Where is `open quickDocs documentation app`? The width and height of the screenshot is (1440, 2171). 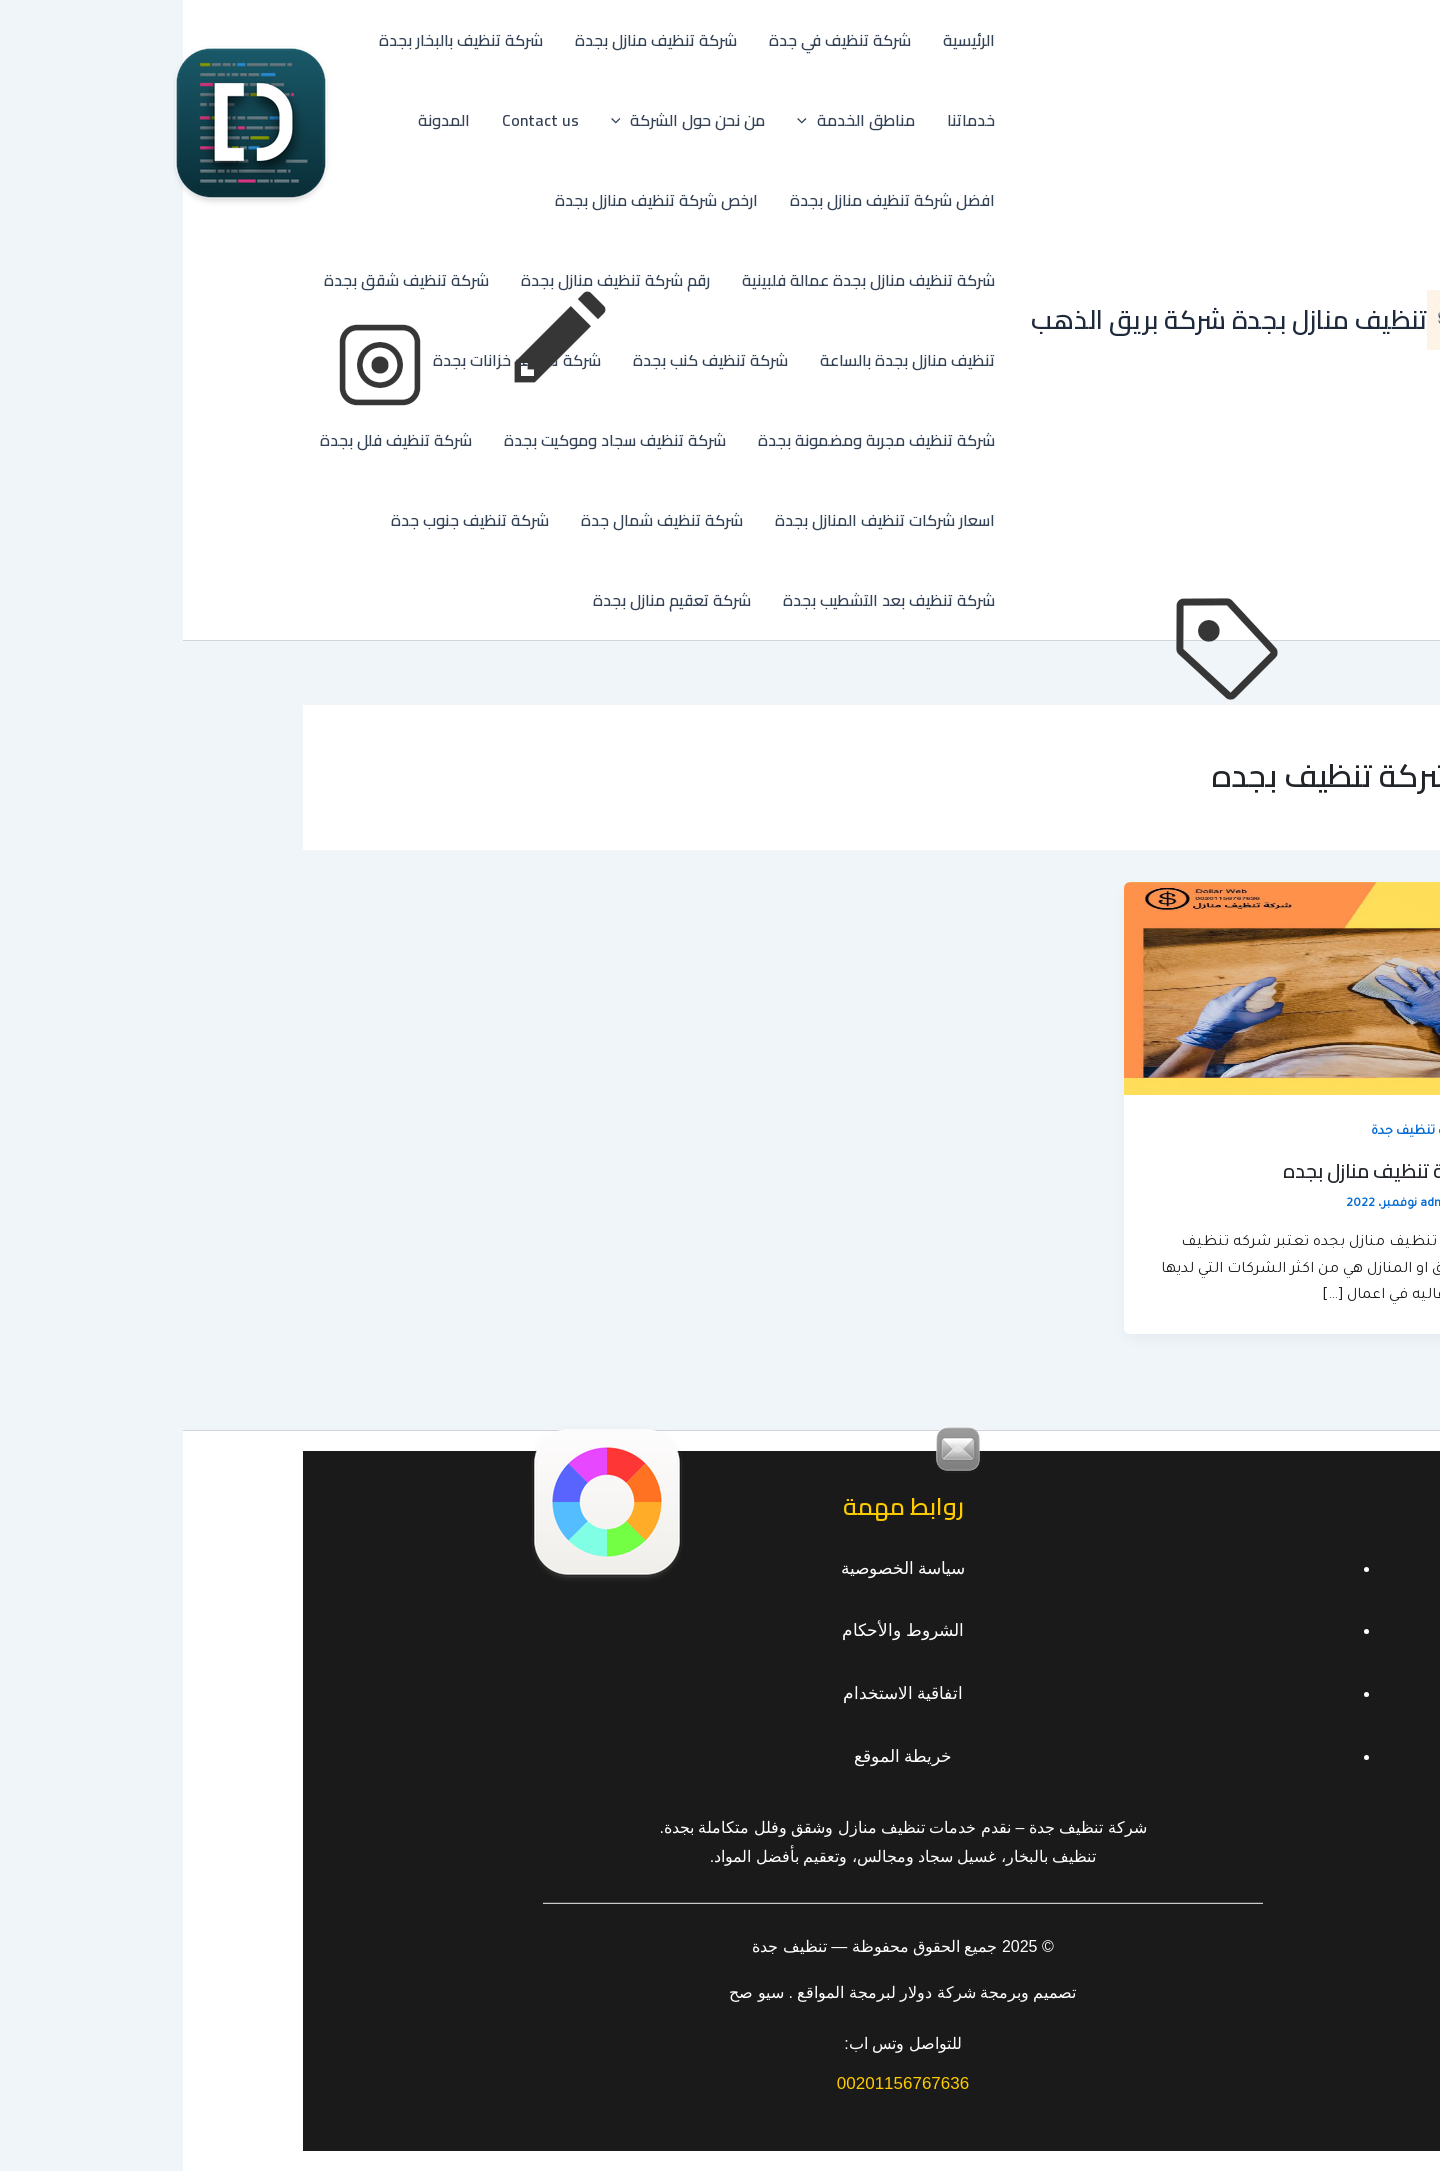
open quickDocs documentation app is located at coordinates (251, 123).